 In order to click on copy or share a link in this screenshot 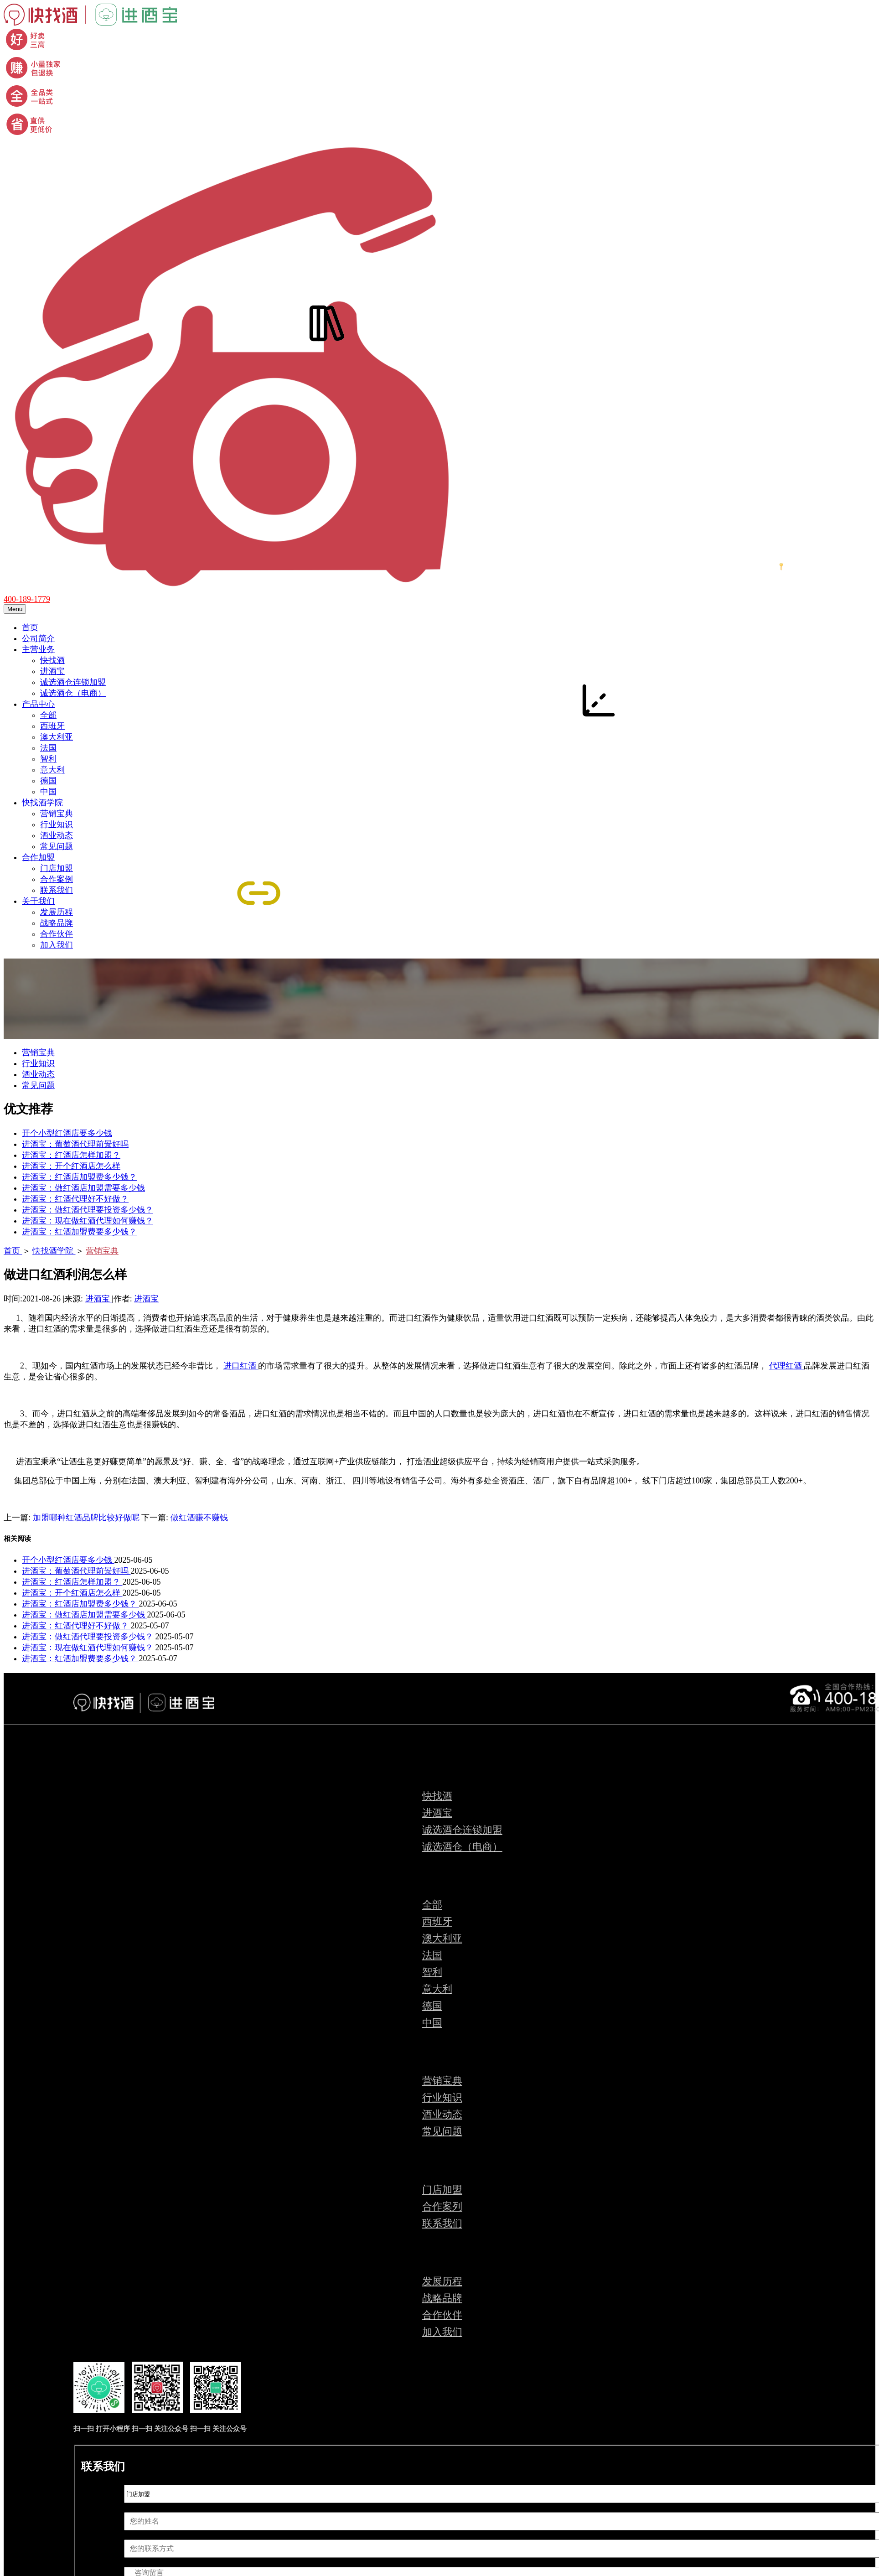, I will do `click(259, 893)`.